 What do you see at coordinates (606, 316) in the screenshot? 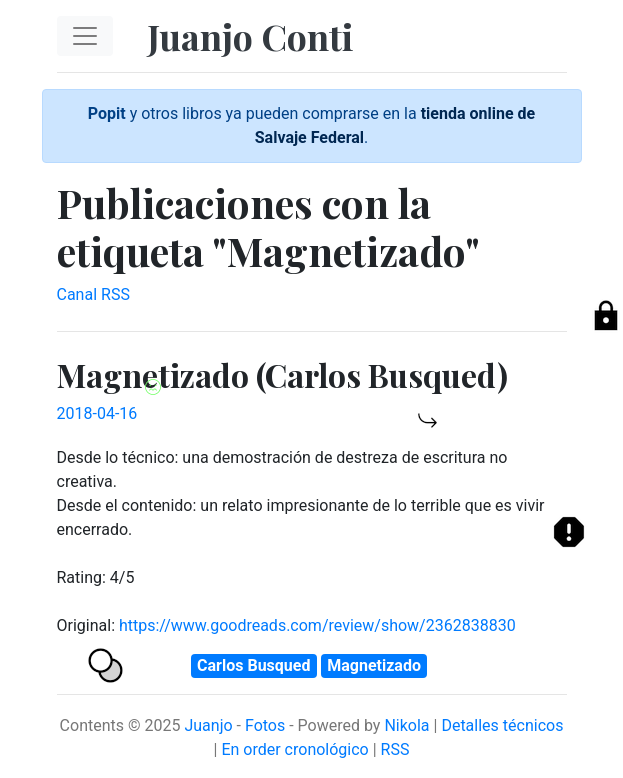
I see `lock or secure this item` at bounding box center [606, 316].